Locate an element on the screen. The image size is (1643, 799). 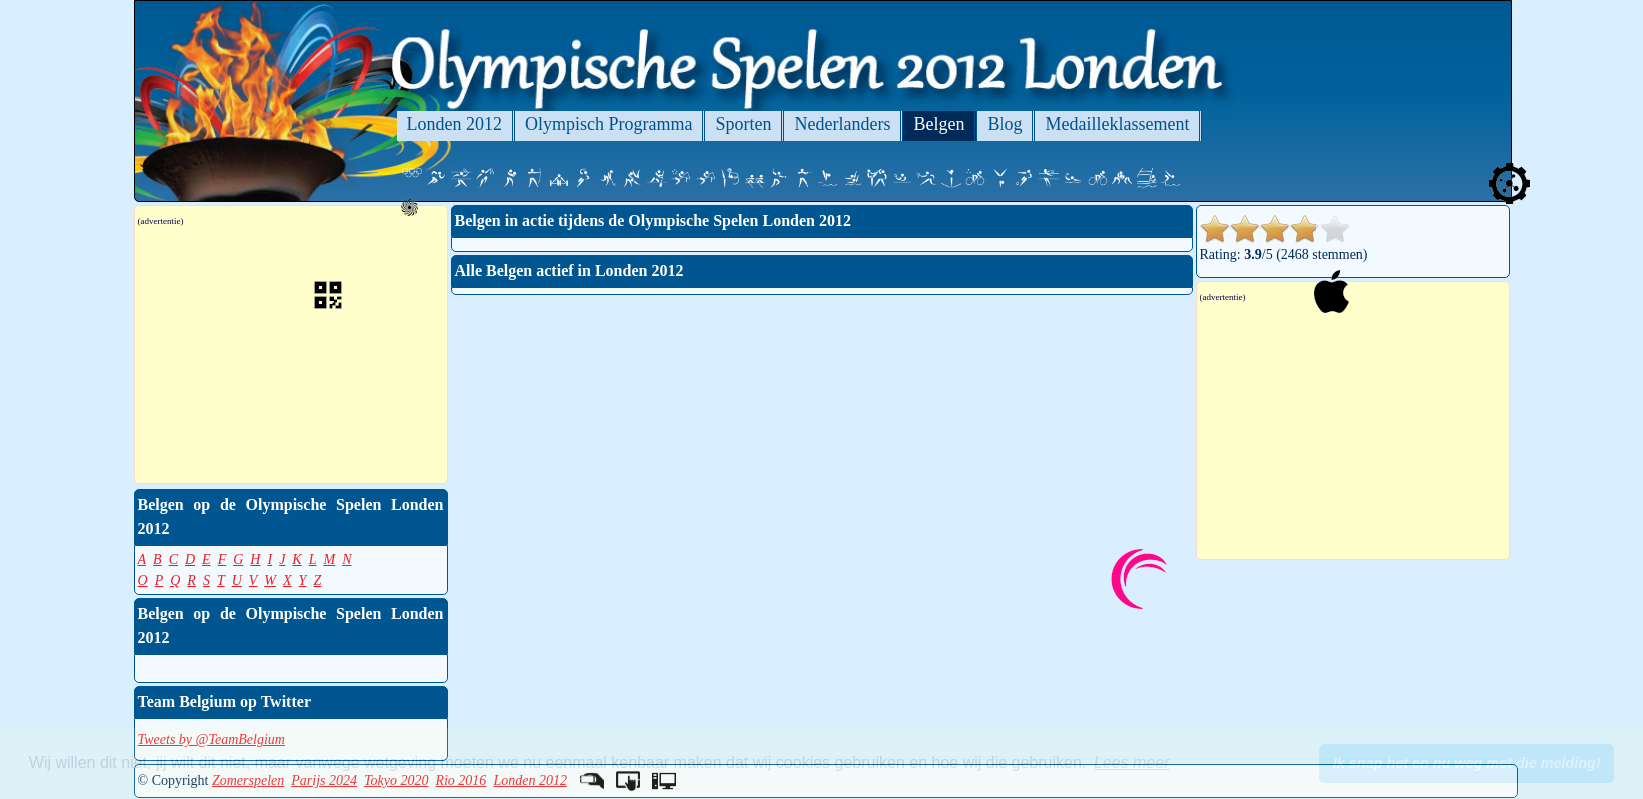
akamai technologies company logo is located at coordinates (1139, 579).